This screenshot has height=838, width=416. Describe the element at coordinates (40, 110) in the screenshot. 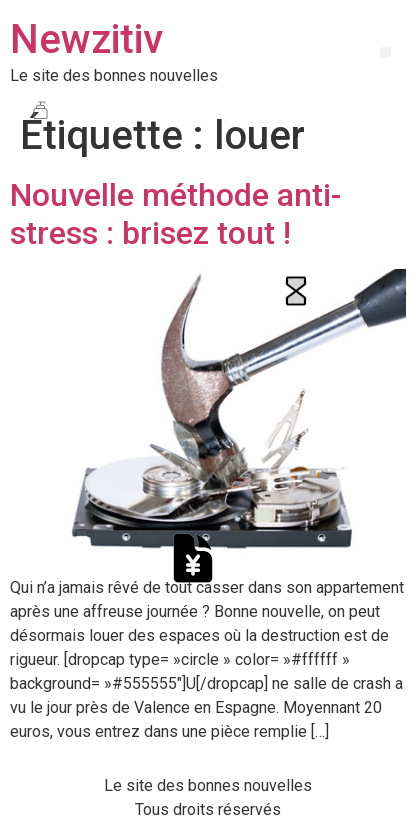

I see `access hand washing or hygiene instructions` at that location.